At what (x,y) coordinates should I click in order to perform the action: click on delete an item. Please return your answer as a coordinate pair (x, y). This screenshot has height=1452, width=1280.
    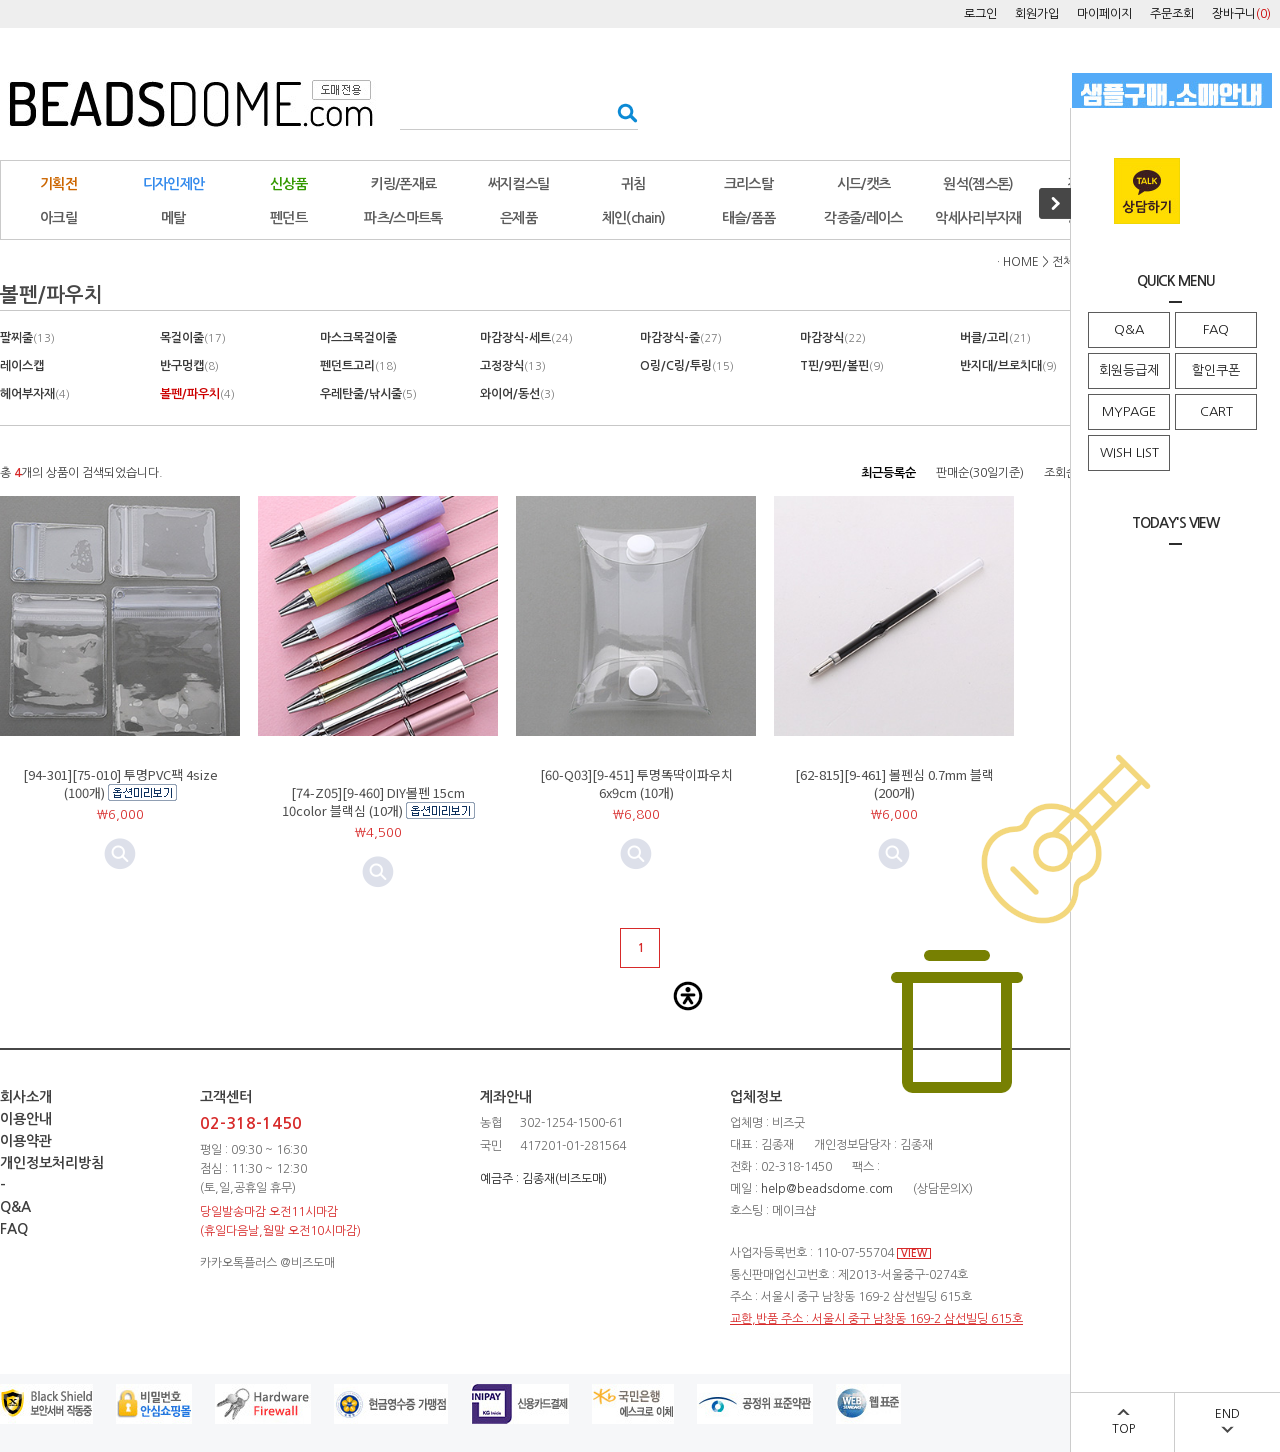
    Looking at the image, I should click on (957, 1027).